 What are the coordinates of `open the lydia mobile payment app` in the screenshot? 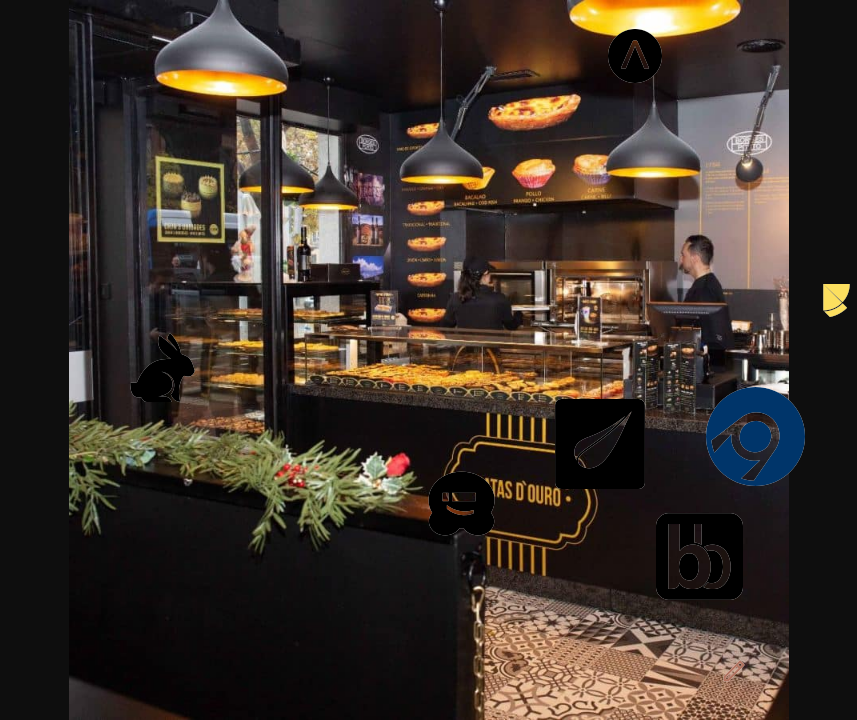 It's located at (635, 56).